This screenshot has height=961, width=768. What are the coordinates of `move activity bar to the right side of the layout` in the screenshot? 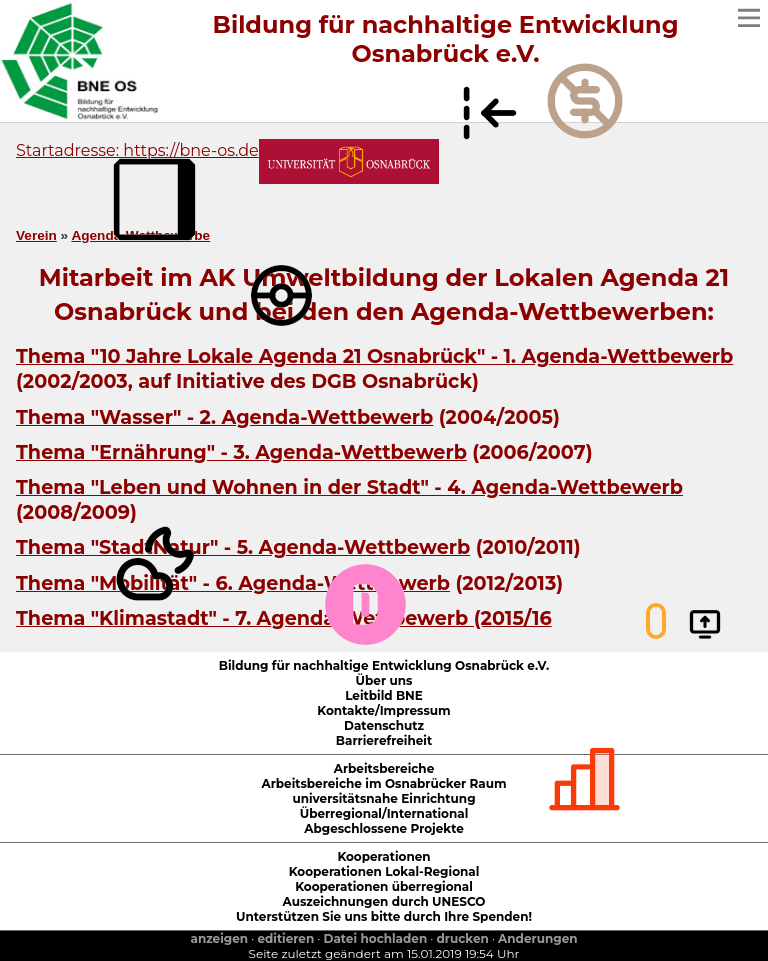 It's located at (154, 199).